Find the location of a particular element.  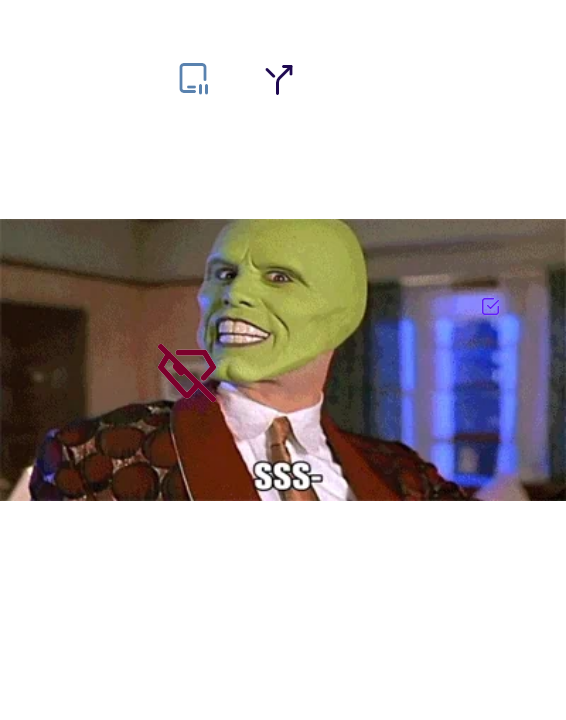

a selected or completed item is located at coordinates (490, 306).